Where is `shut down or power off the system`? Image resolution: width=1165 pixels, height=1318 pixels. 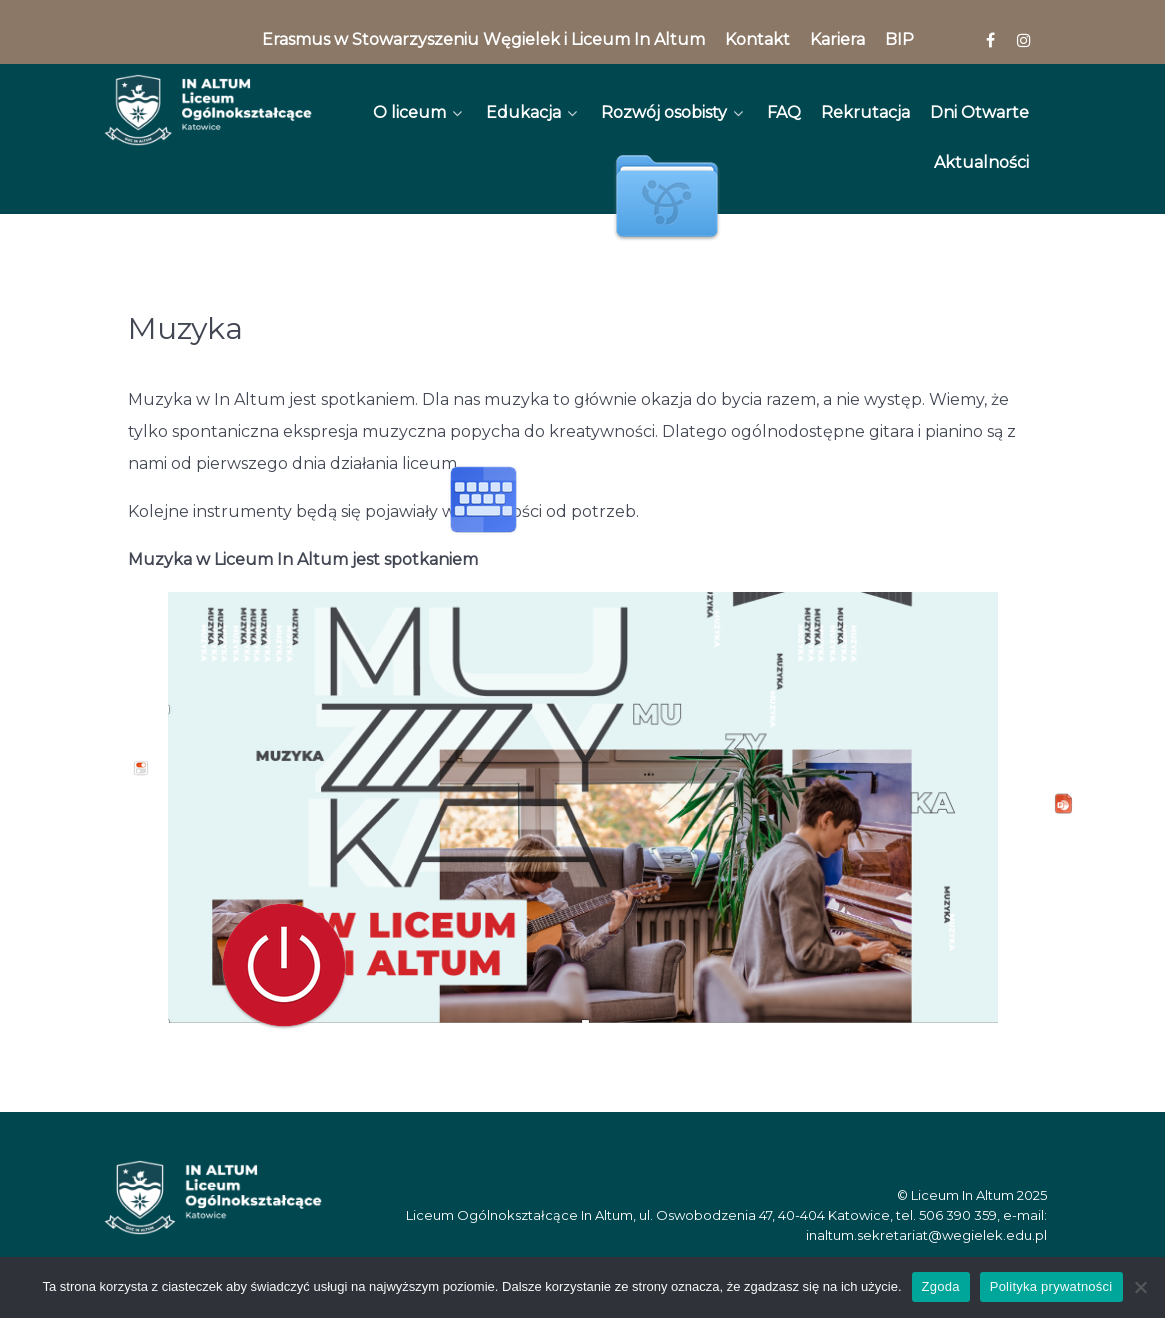
shut down or power off the system is located at coordinates (284, 965).